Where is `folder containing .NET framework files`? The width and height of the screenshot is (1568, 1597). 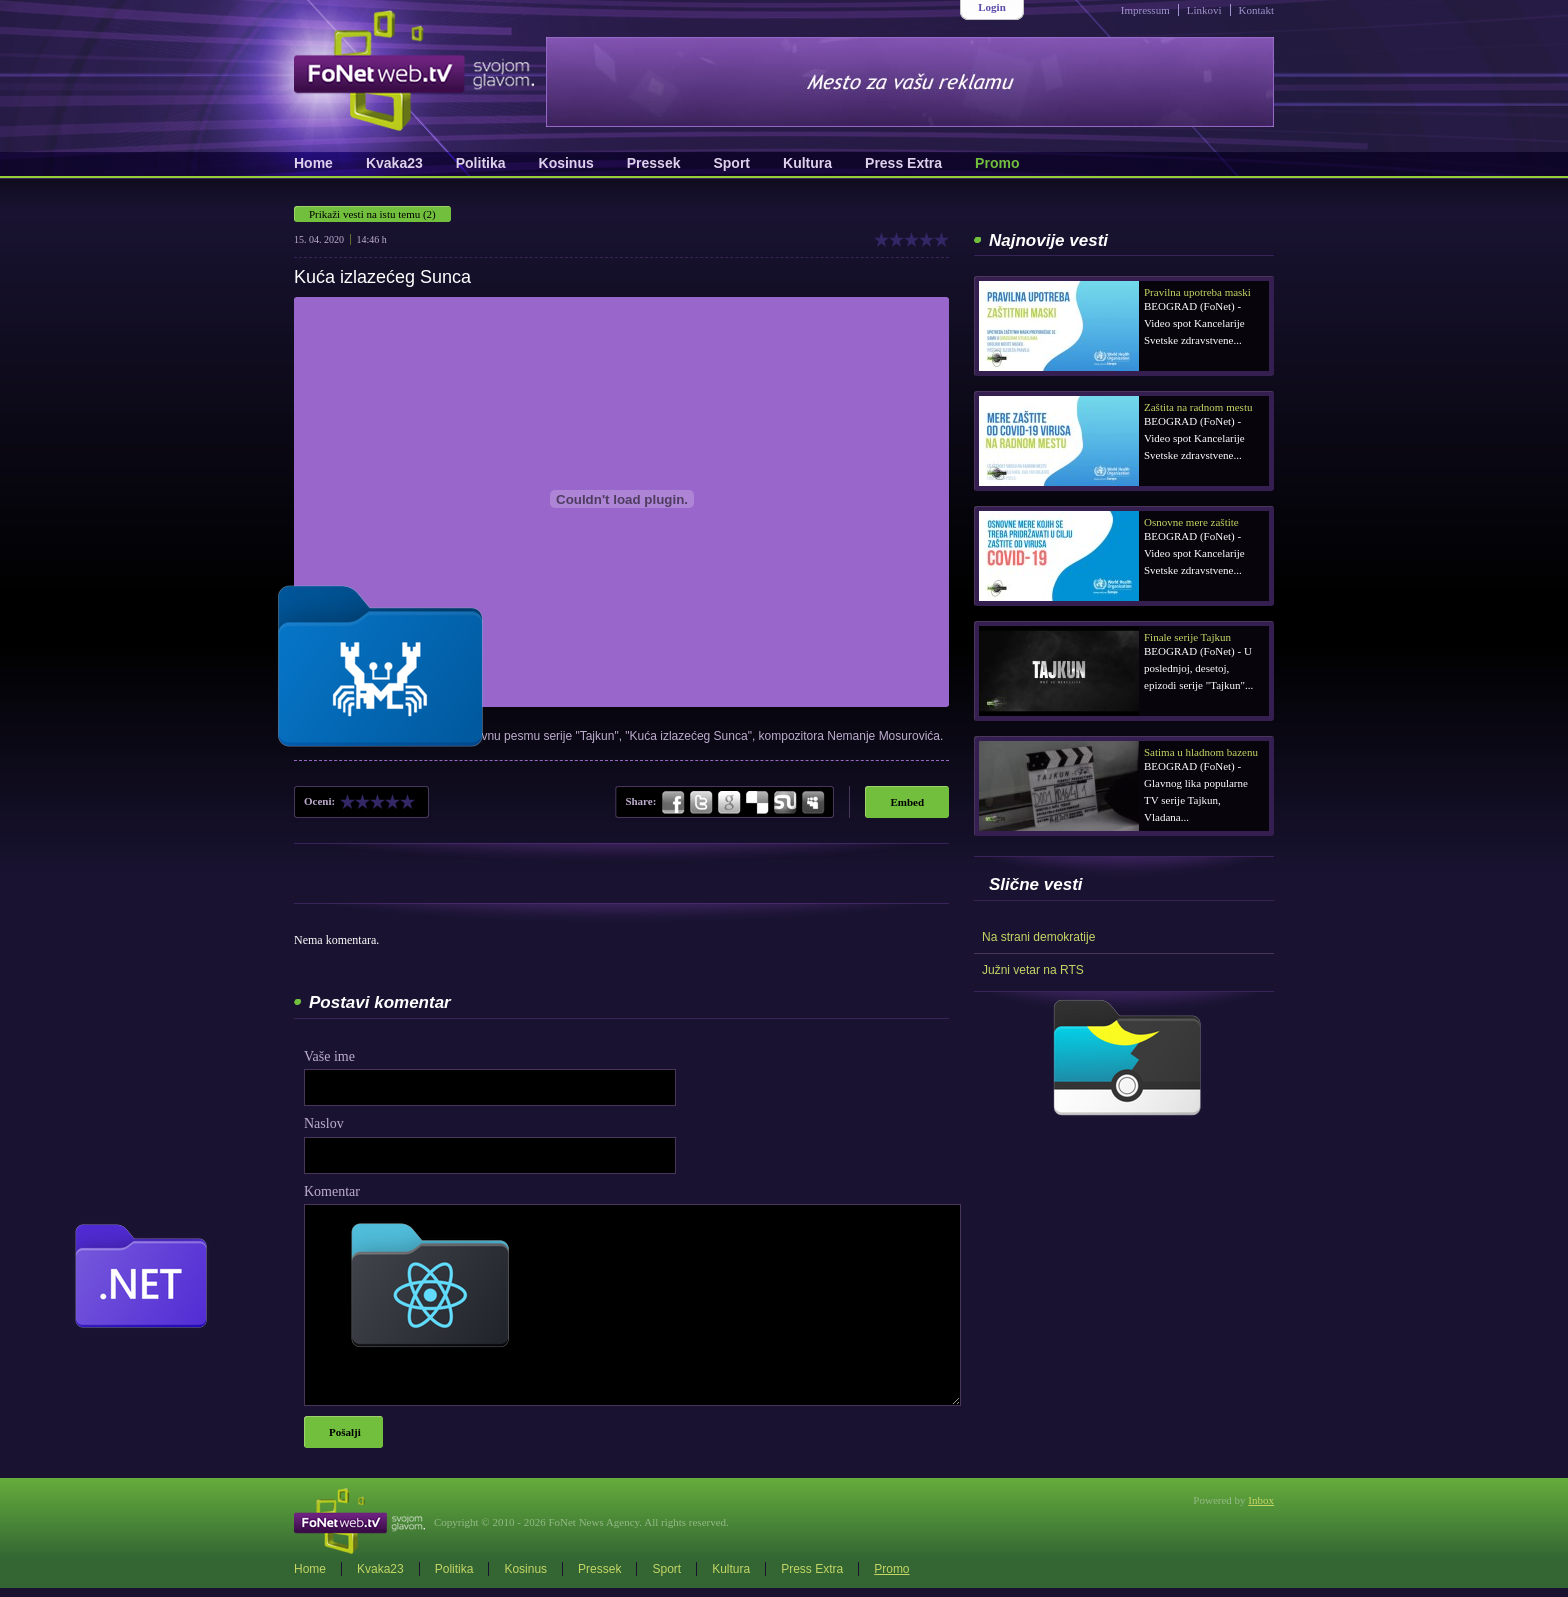 folder containing .NET framework files is located at coordinates (140, 1279).